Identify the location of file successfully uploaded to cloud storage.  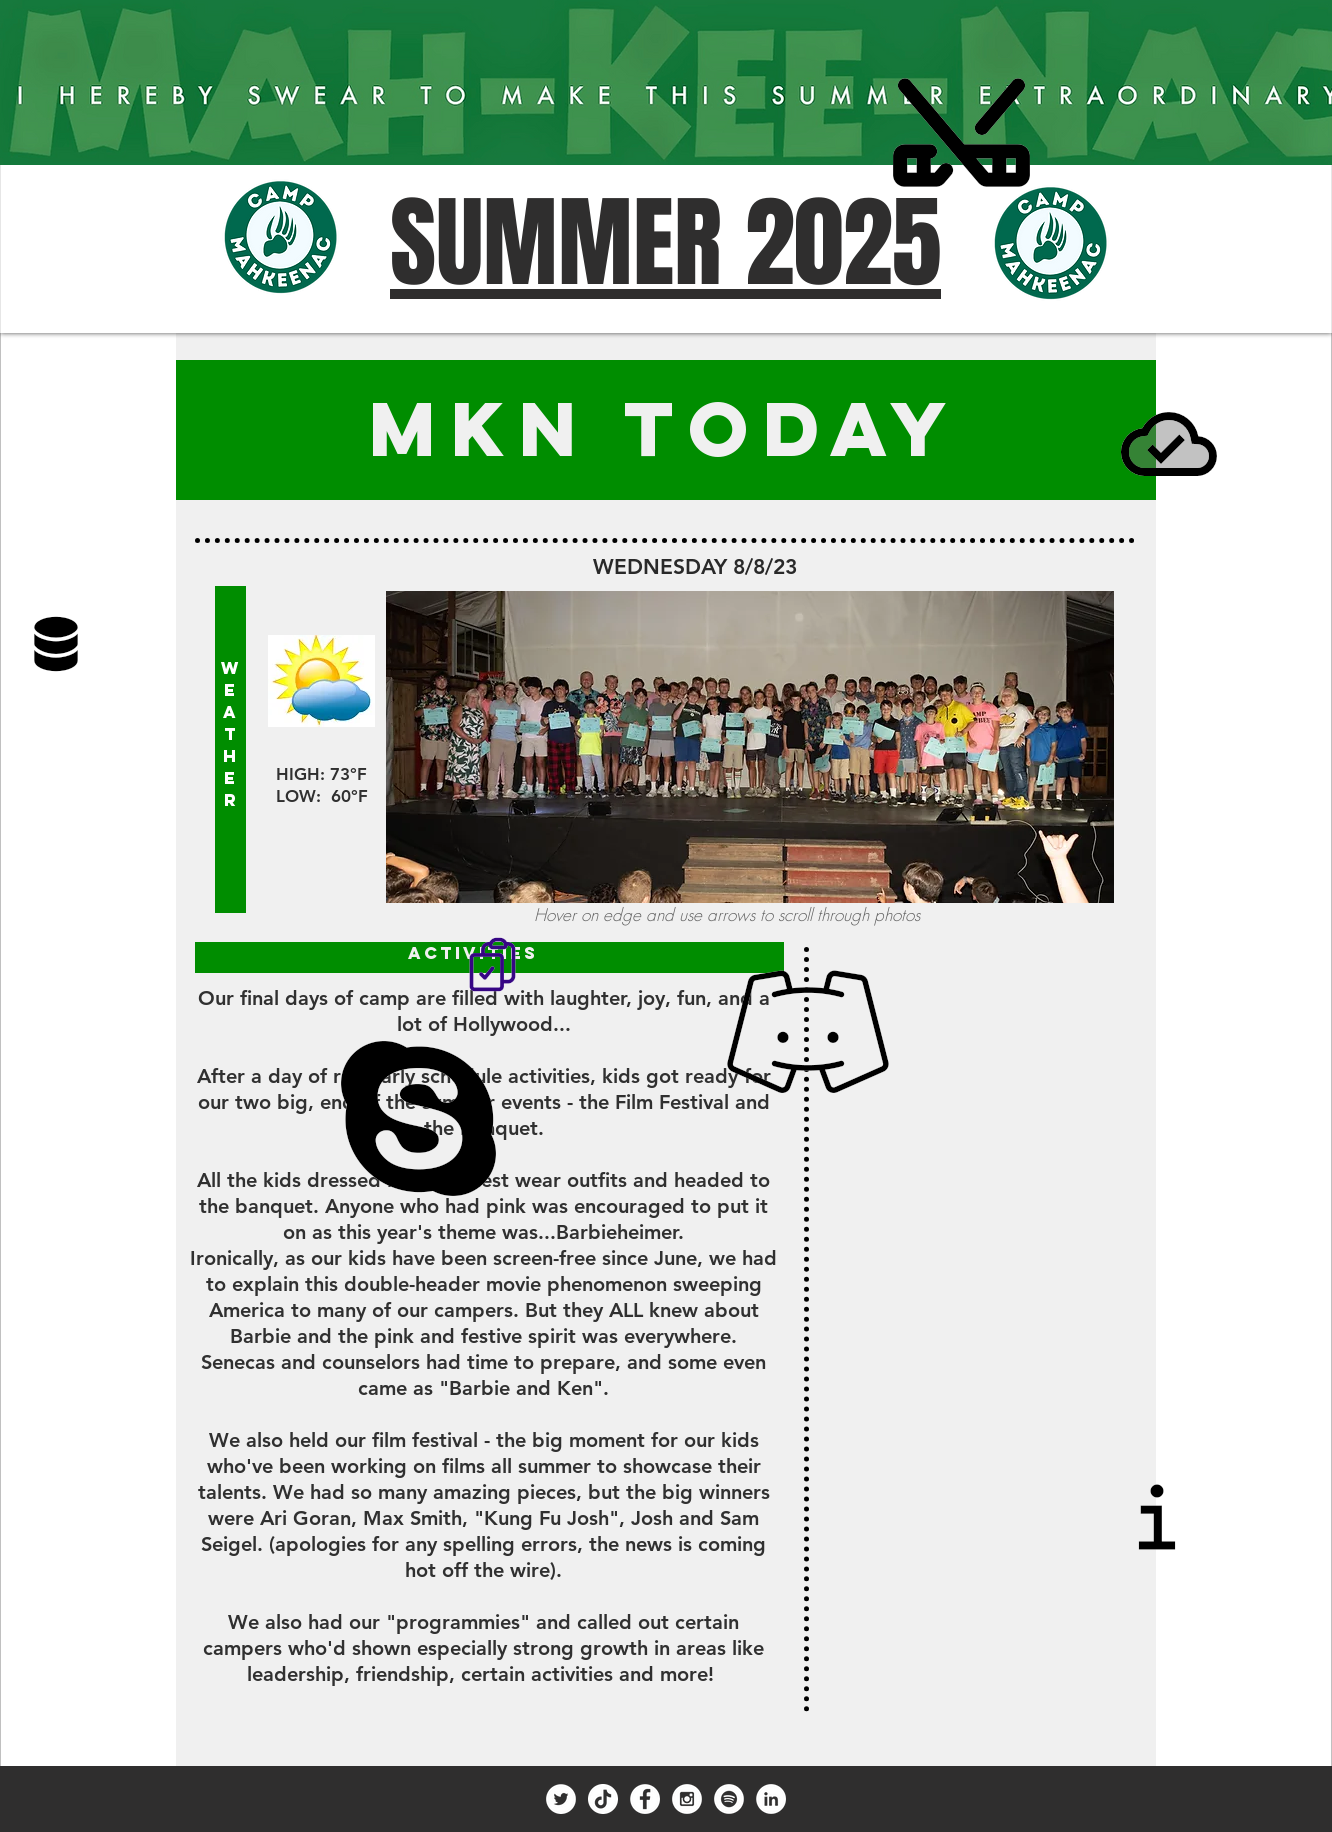
(1169, 444).